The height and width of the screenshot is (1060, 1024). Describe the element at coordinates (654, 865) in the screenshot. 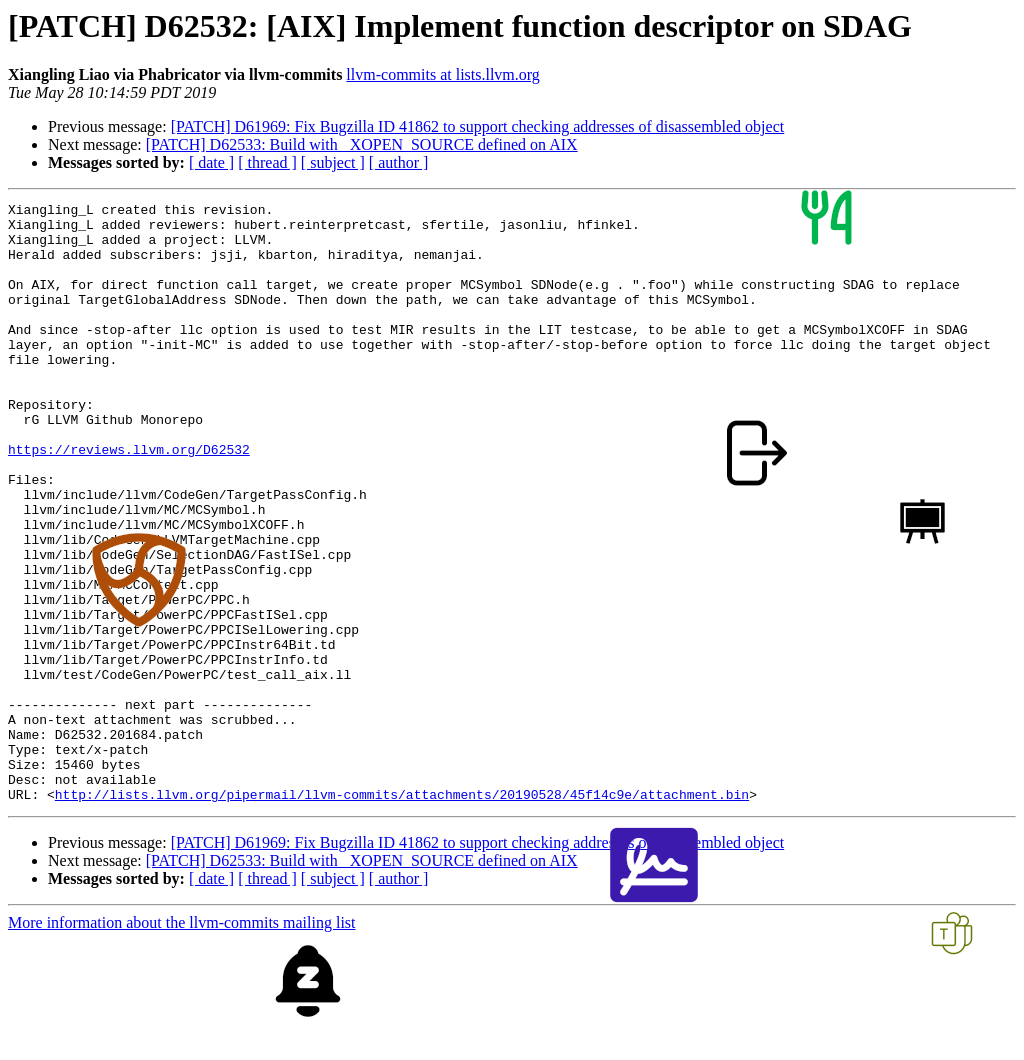

I see `add your signature to a document` at that location.